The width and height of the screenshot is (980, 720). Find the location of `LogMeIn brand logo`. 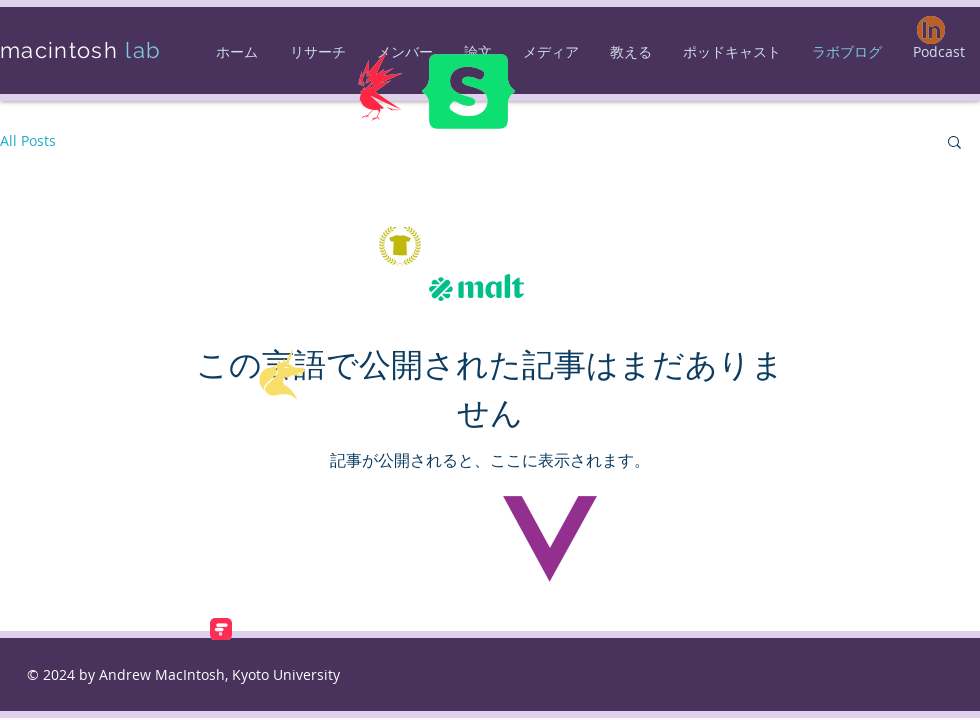

LogMeIn brand logo is located at coordinates (931, 30).